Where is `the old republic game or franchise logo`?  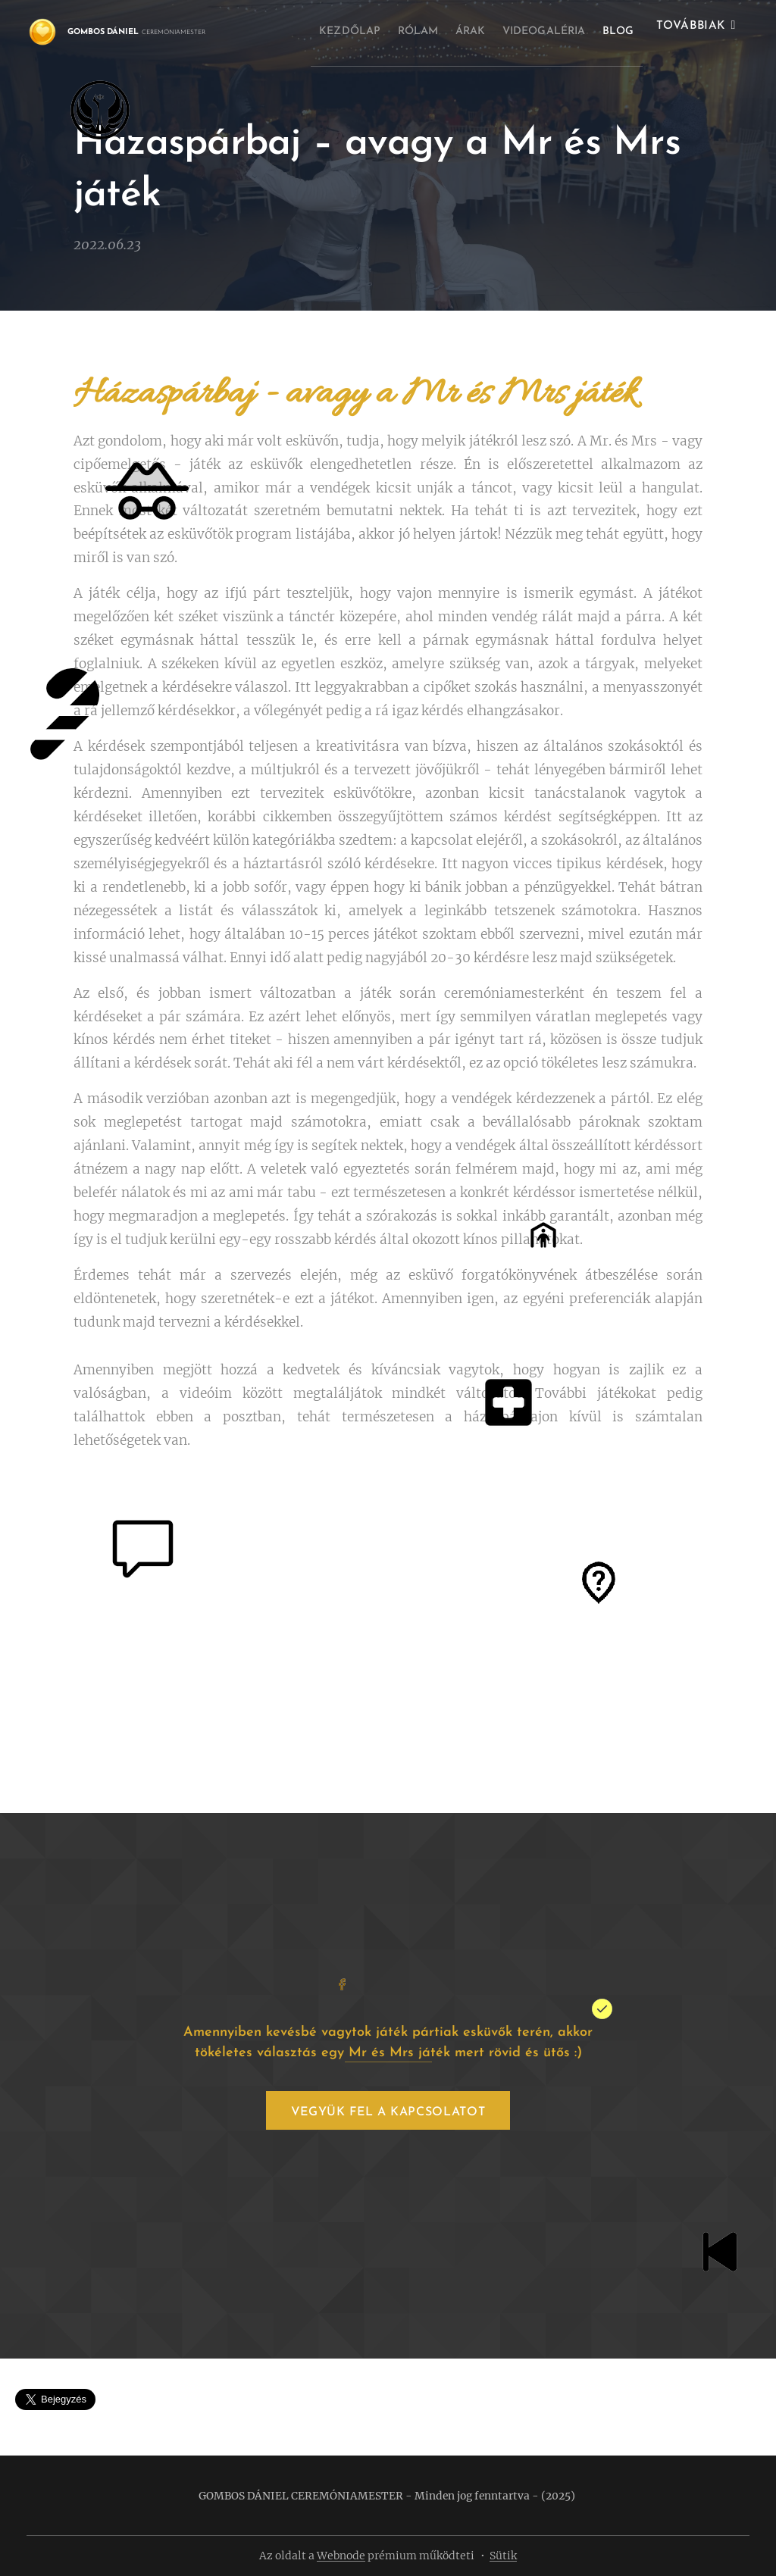 the old republic game or franchise logo is located at coordinates (100, 110).